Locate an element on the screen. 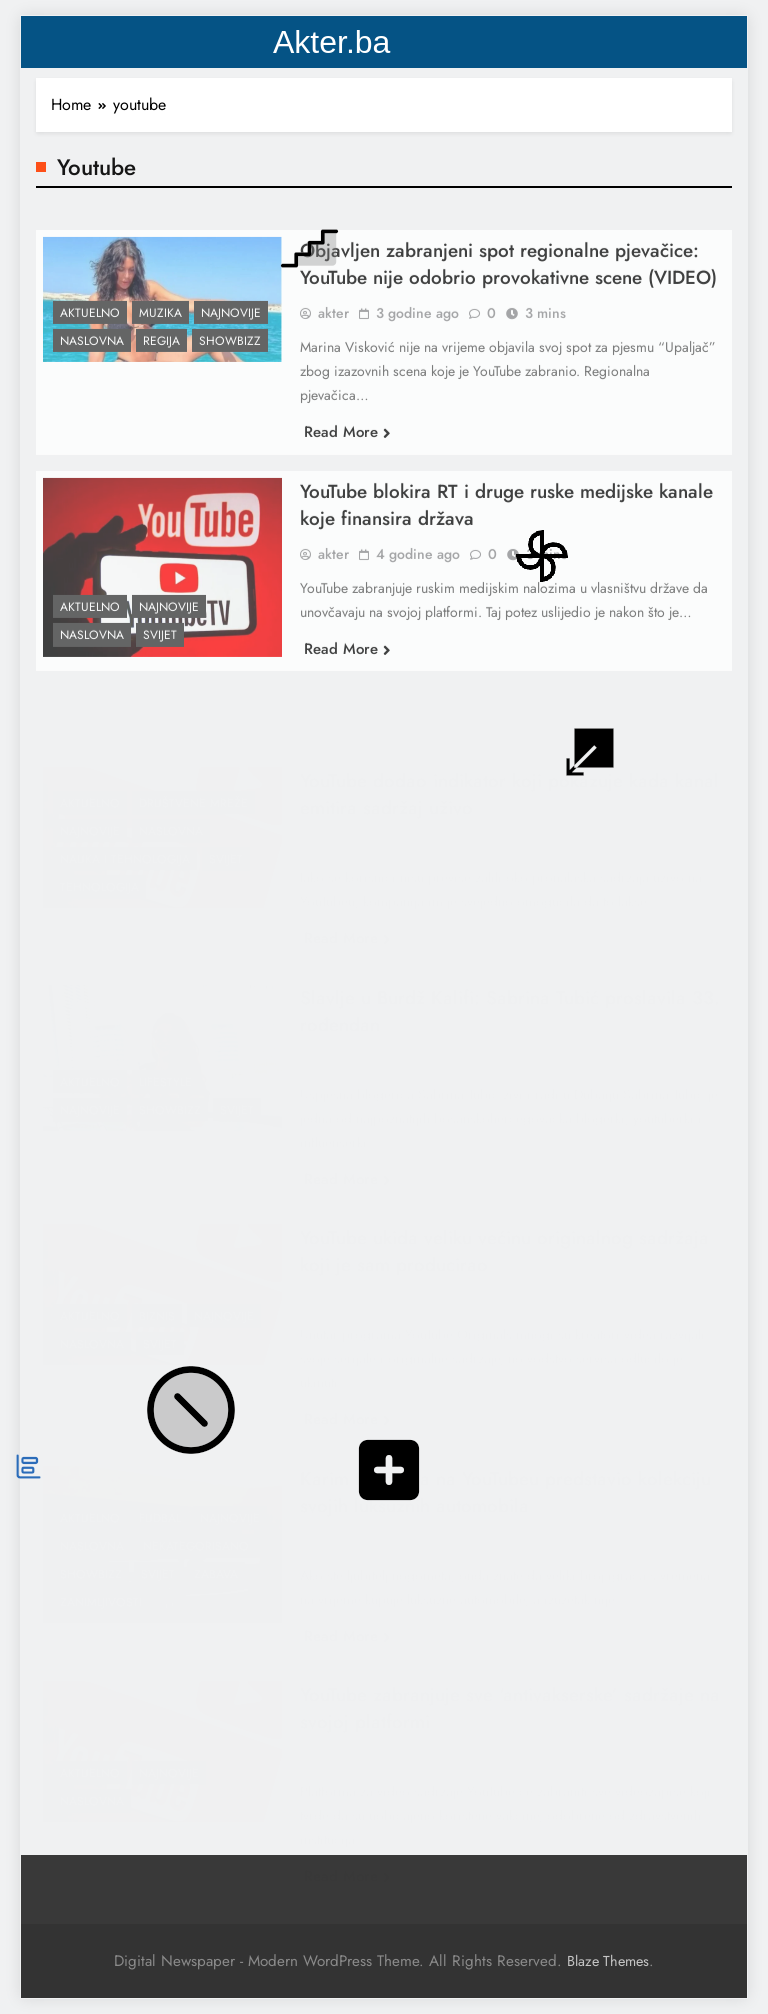 This screenshot has height=2014, width=768. access toys or games category is located at coordinates (542, 556).